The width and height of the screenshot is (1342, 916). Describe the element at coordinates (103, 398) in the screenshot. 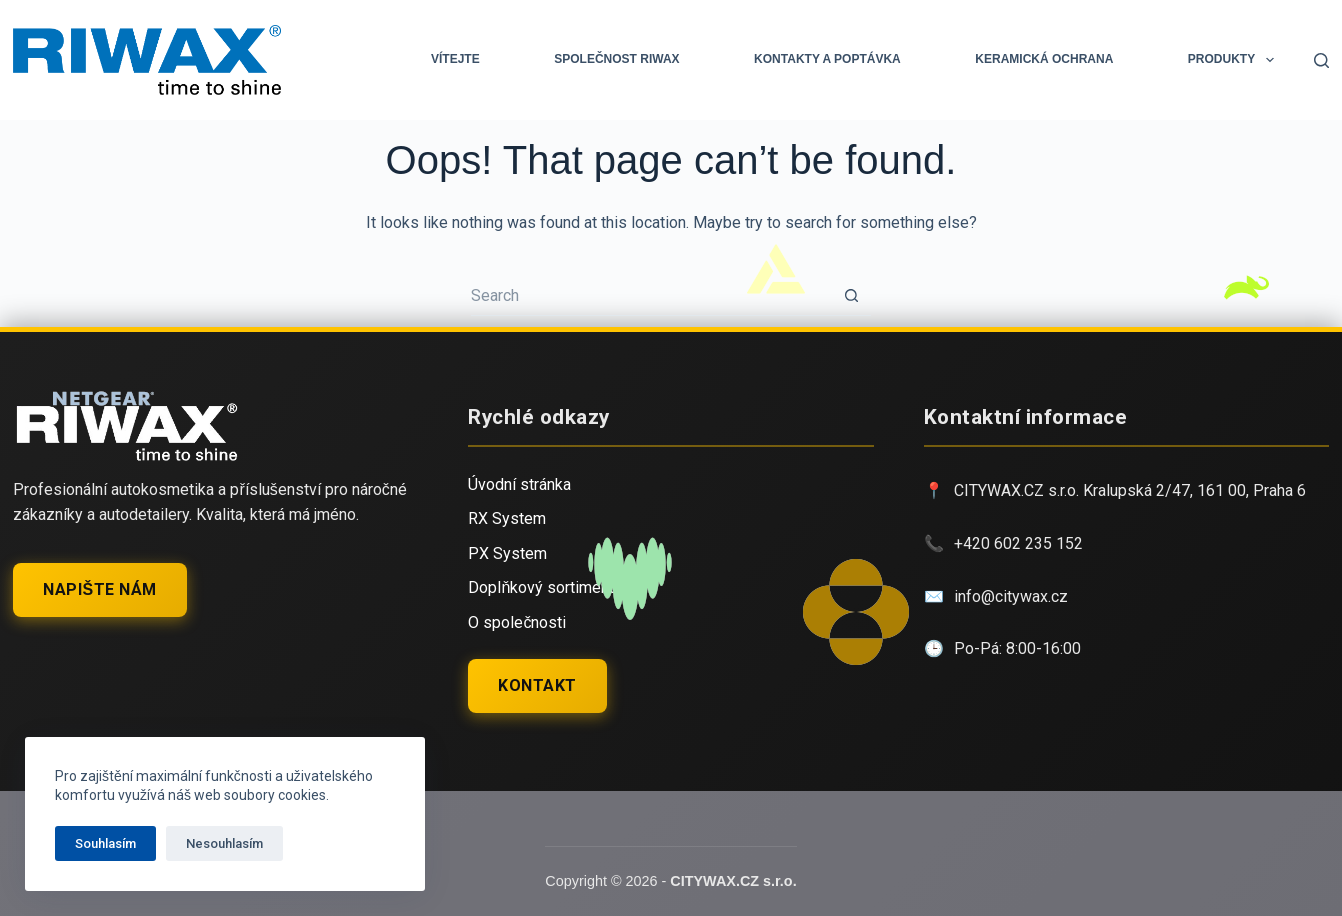

I see `netgear brand logo` at that location.